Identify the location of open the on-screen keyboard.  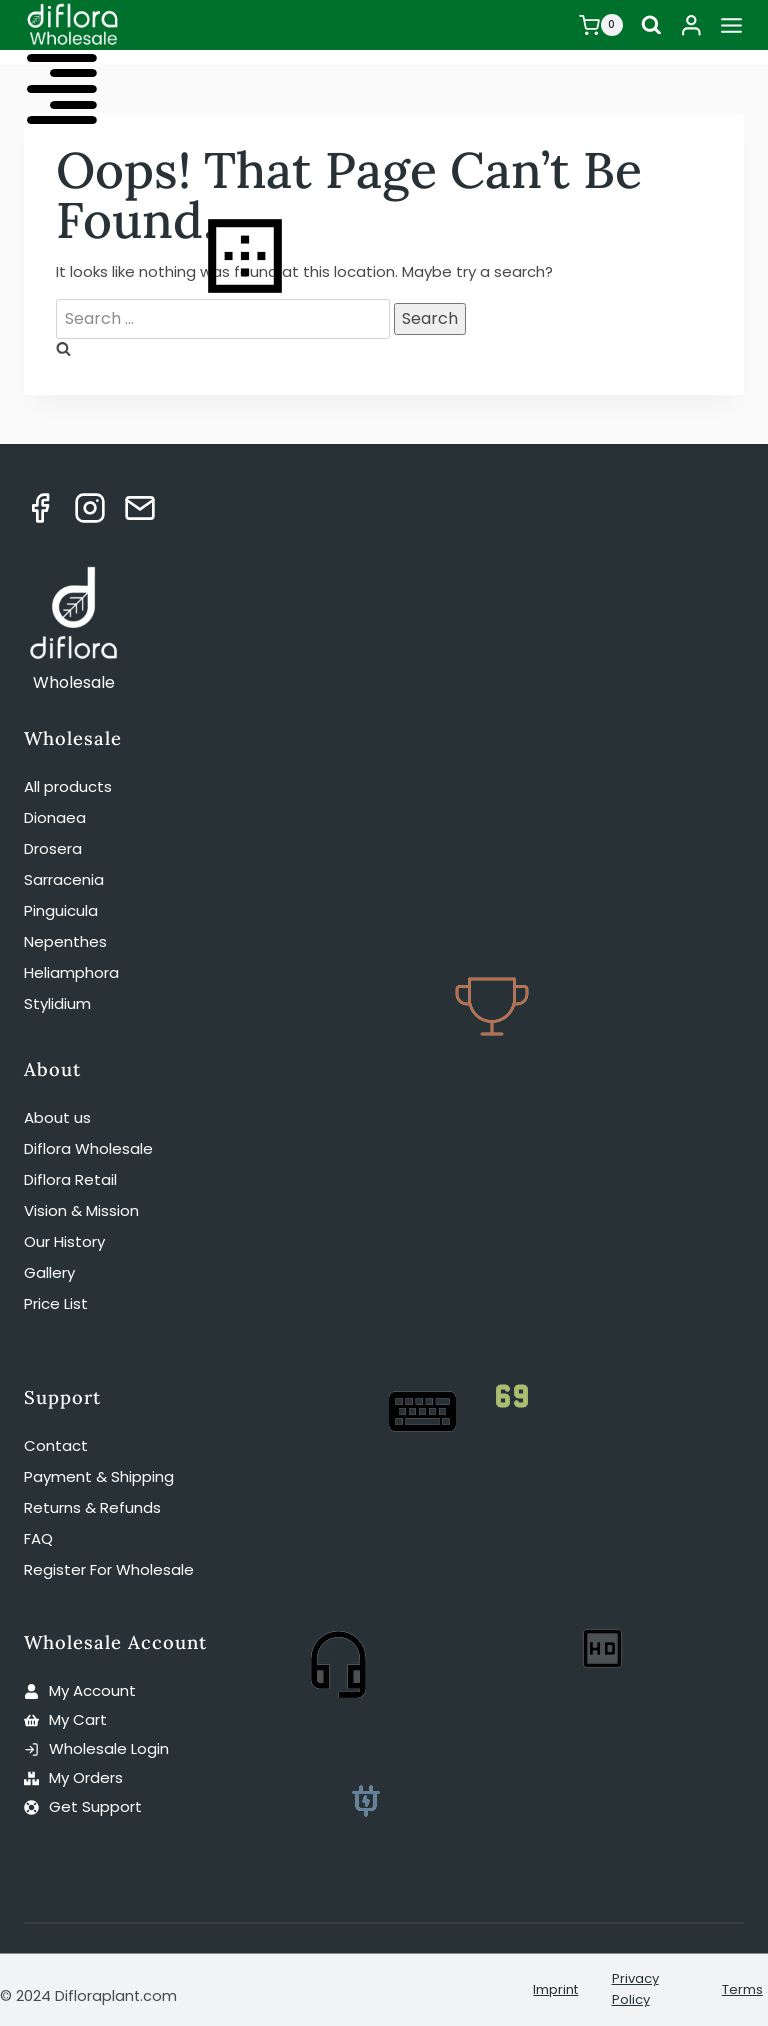
(422, 1411).